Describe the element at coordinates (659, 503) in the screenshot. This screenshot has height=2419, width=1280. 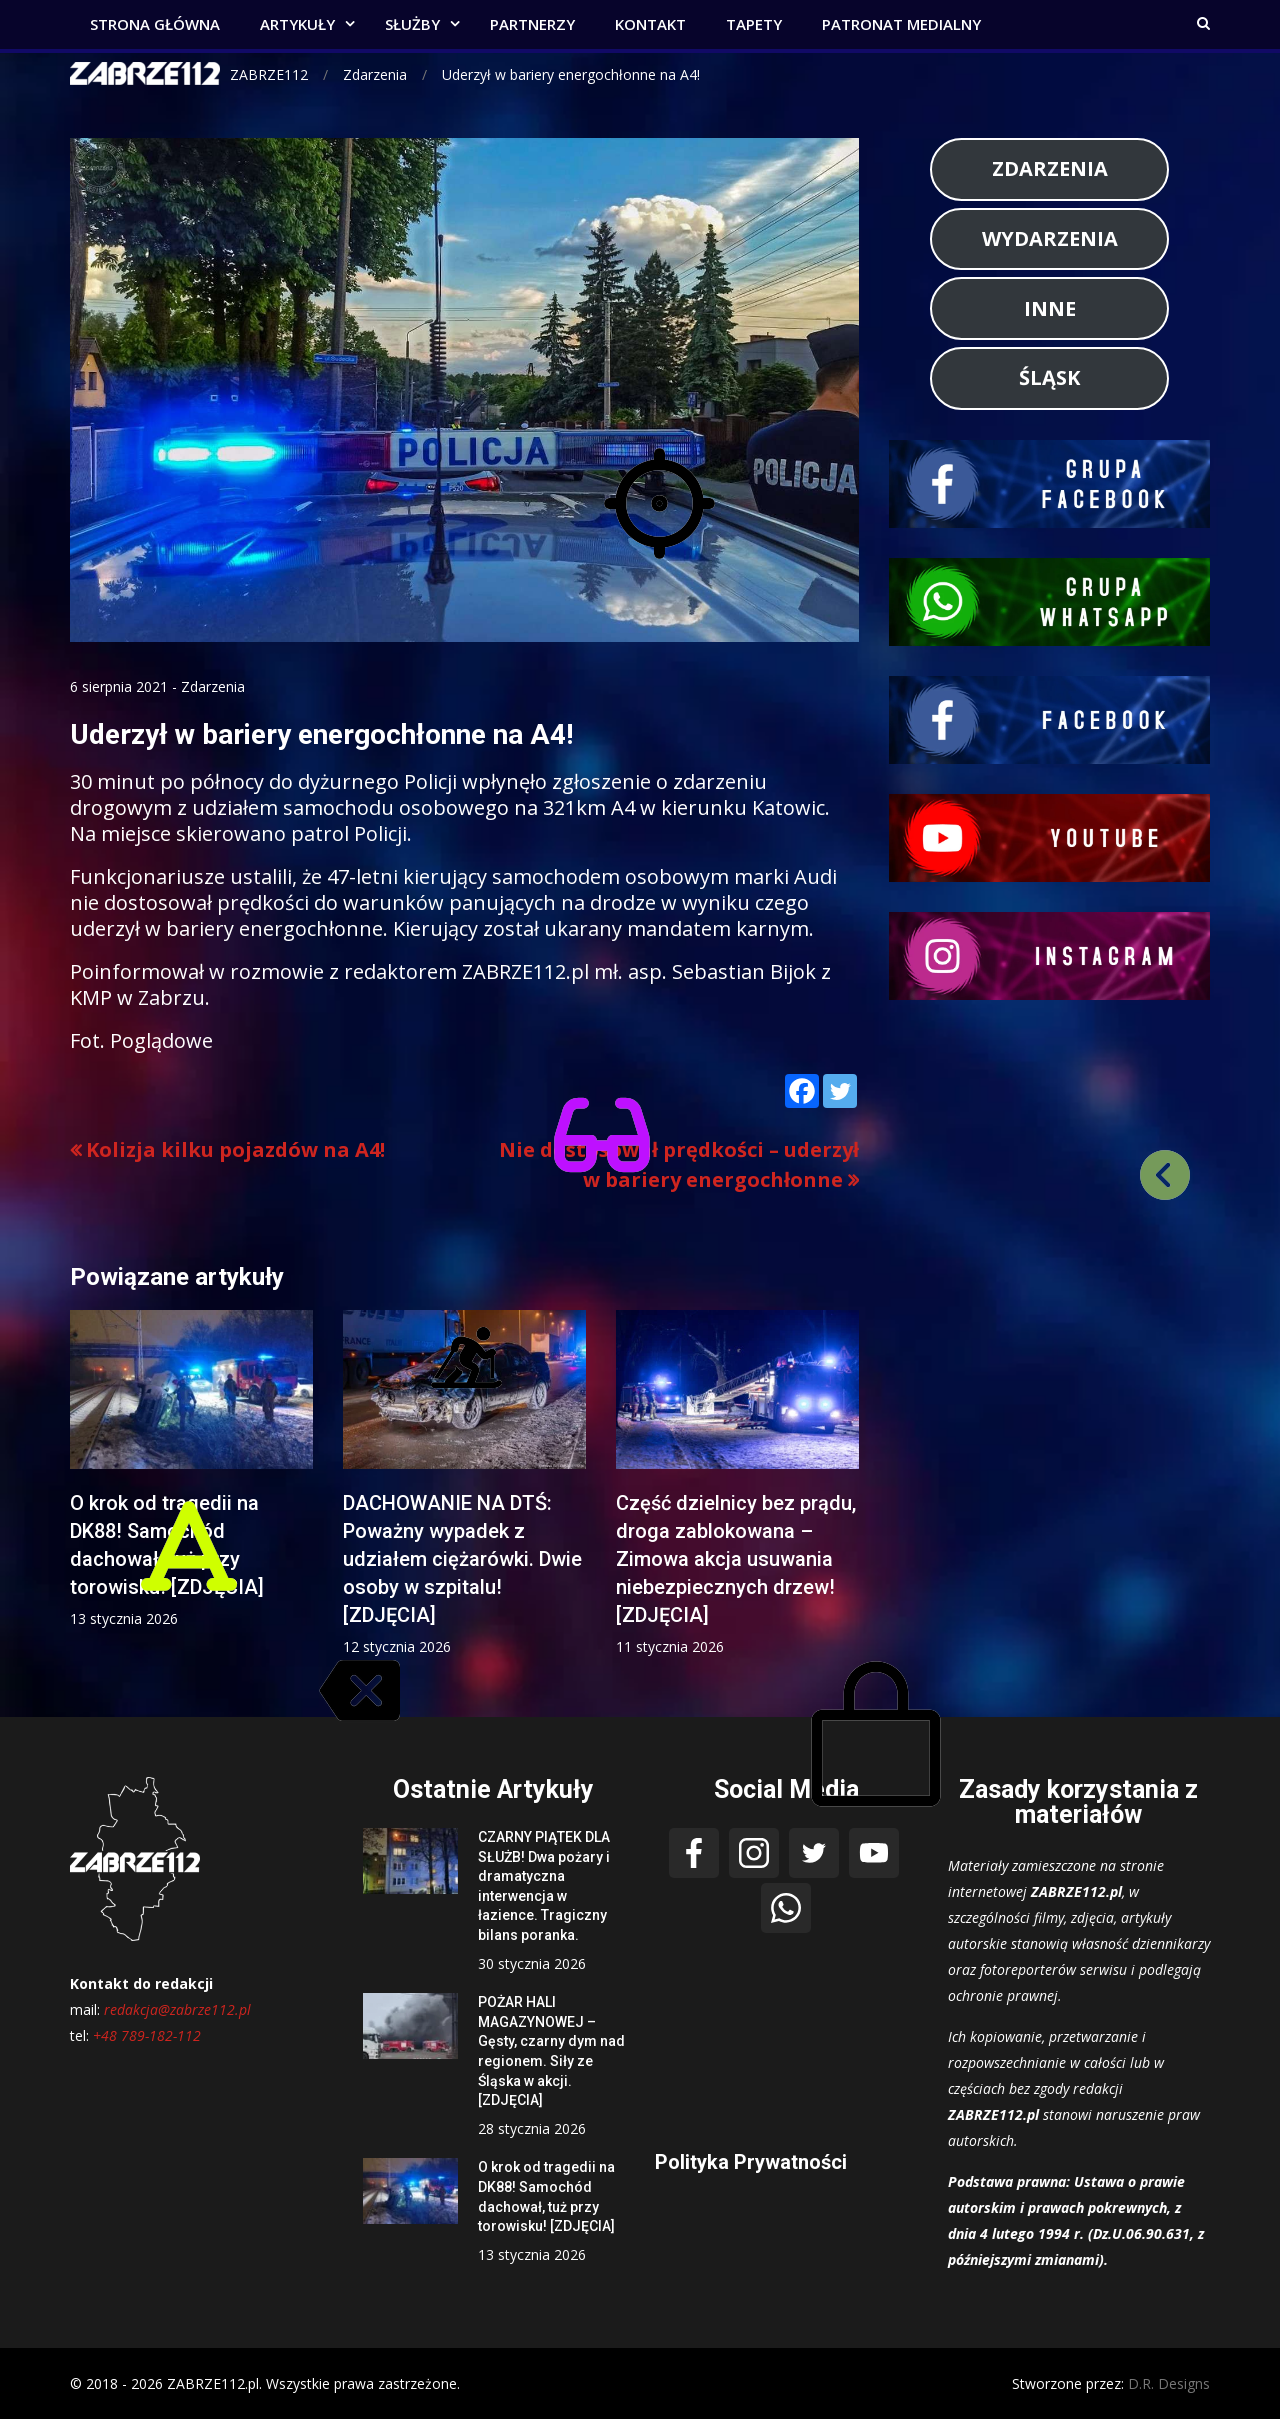
I see `center or focus on current location` at that location.